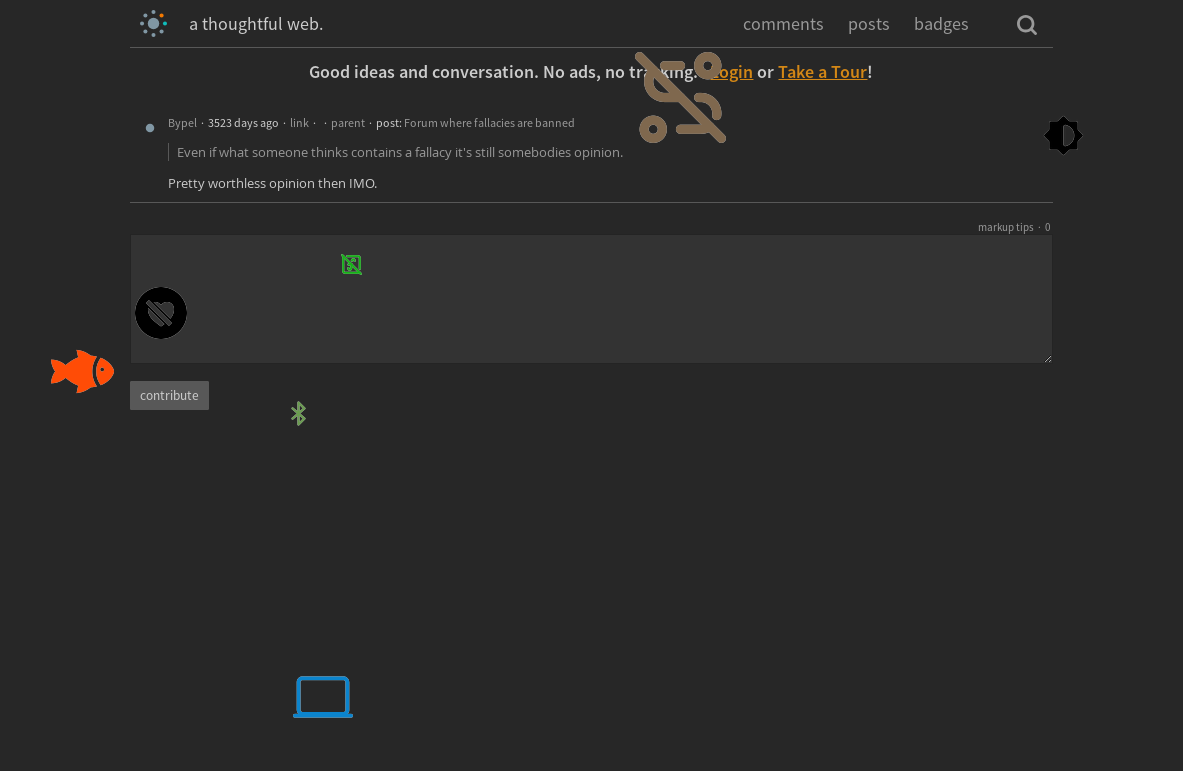 The image size is (1183, 771). I want to click on switch to desktop view, so click(323, 697).